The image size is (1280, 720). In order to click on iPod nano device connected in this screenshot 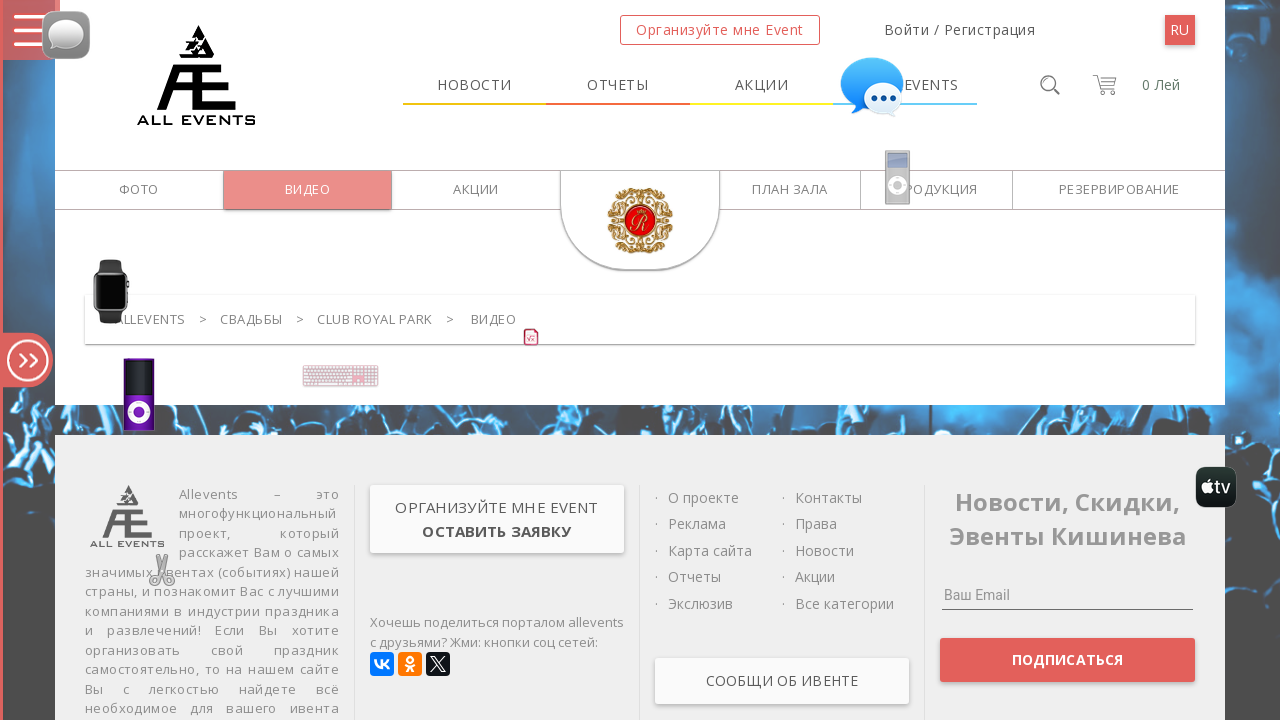, I will do `click(897, 177)`.